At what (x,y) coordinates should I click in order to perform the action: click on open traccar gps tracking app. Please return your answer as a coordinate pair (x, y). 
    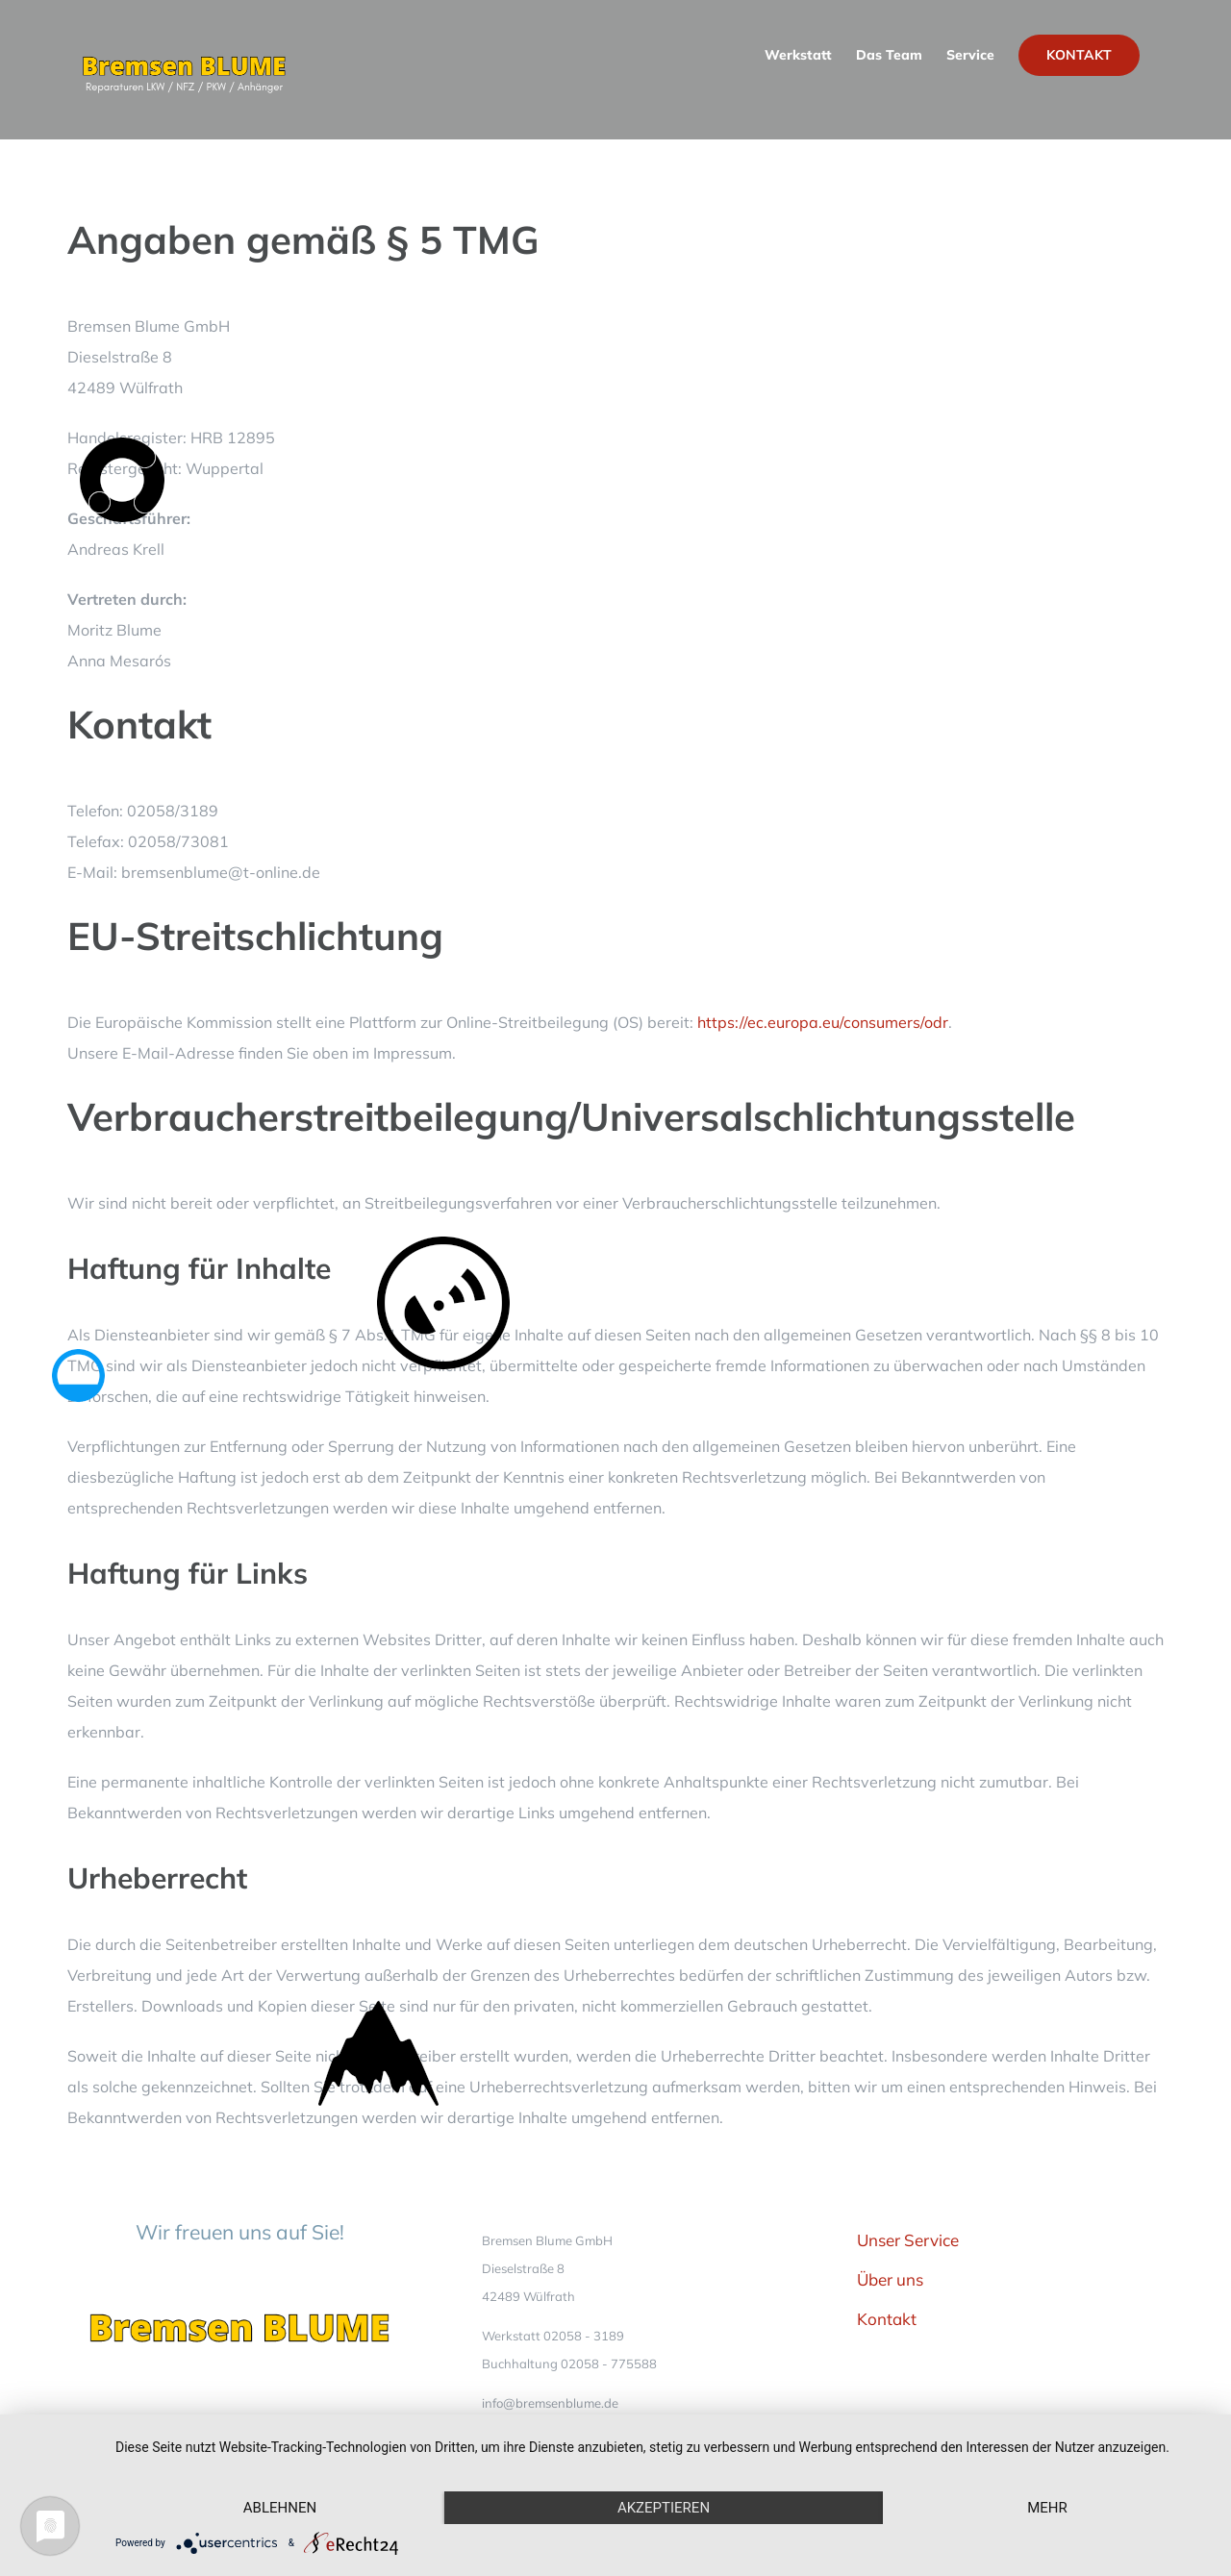
    Looking at the image, I should click on (443, 1303).